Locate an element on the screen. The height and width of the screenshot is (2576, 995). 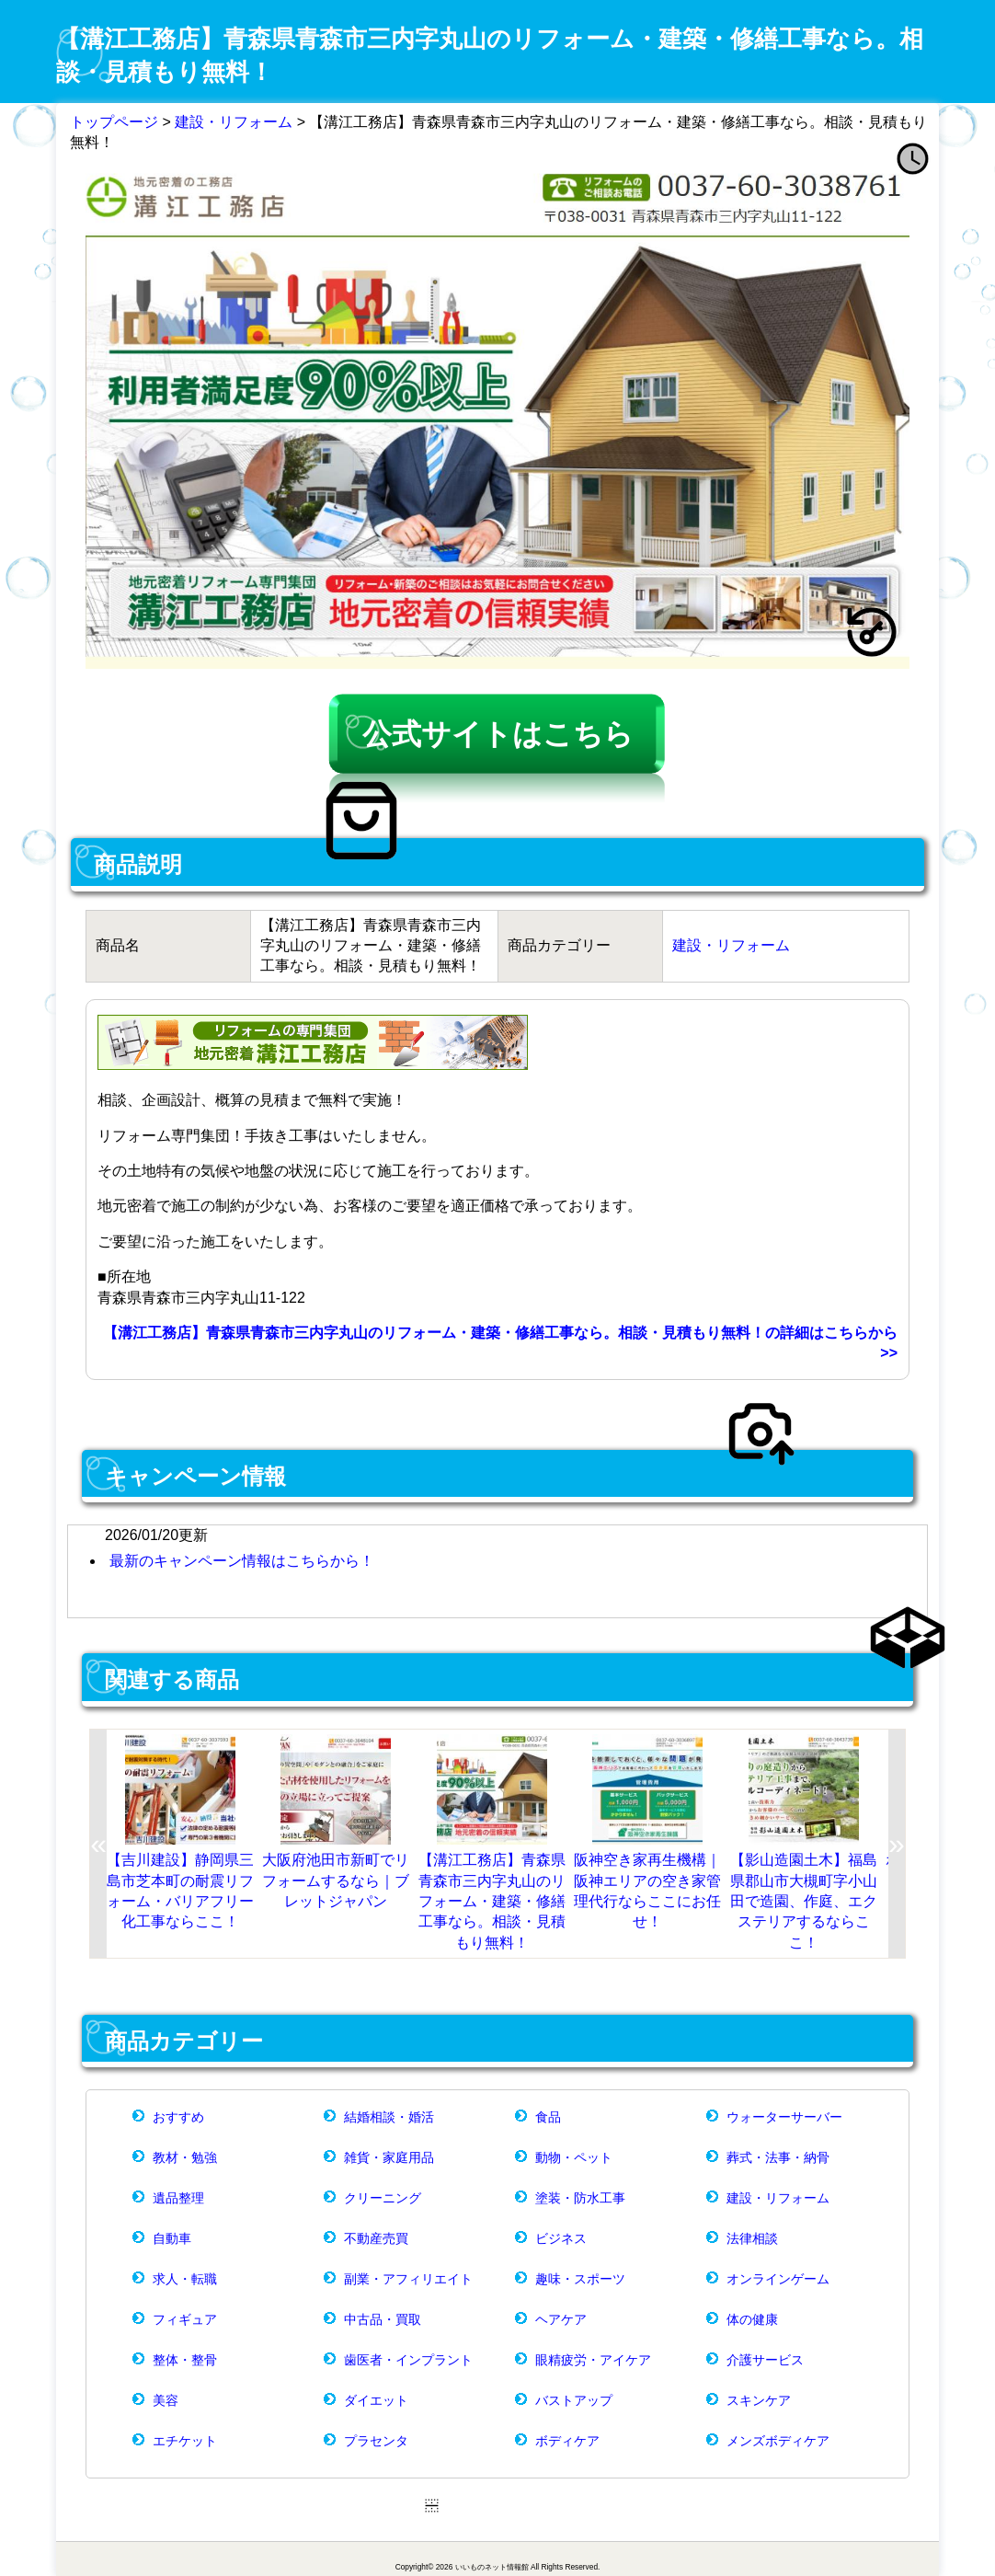
view time or clock settings is located at coordinates (912, 158).